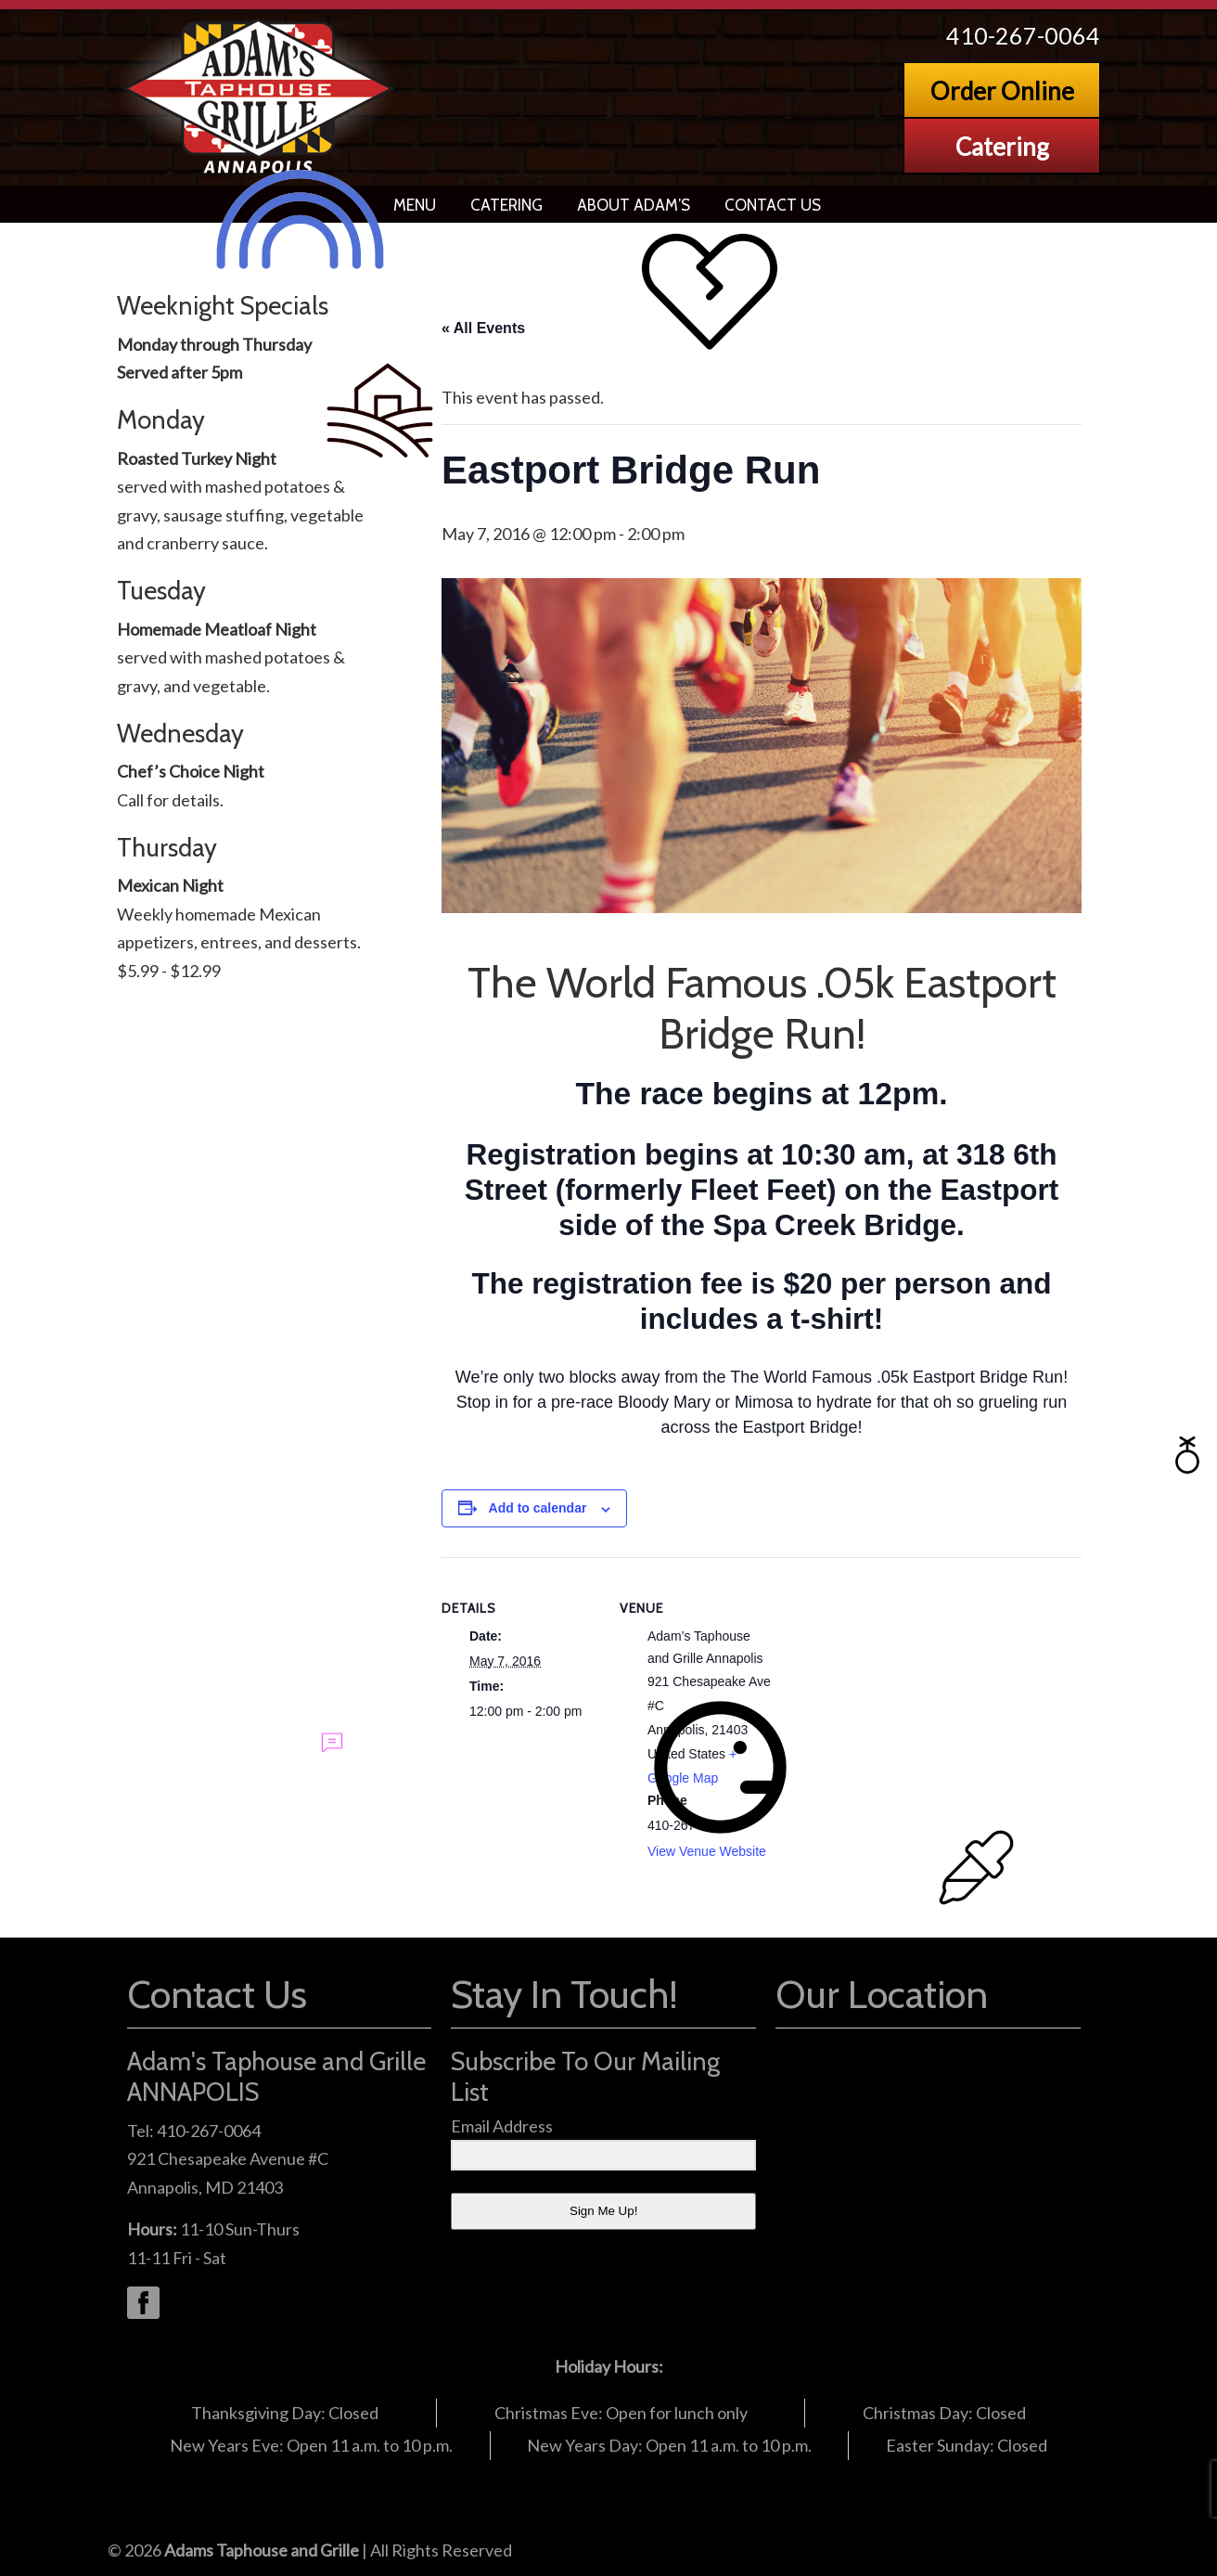  Describe the element at coordinates (1187, 1455) in the screenshot. I see `indicates nonbinary gender identity option` at that location.